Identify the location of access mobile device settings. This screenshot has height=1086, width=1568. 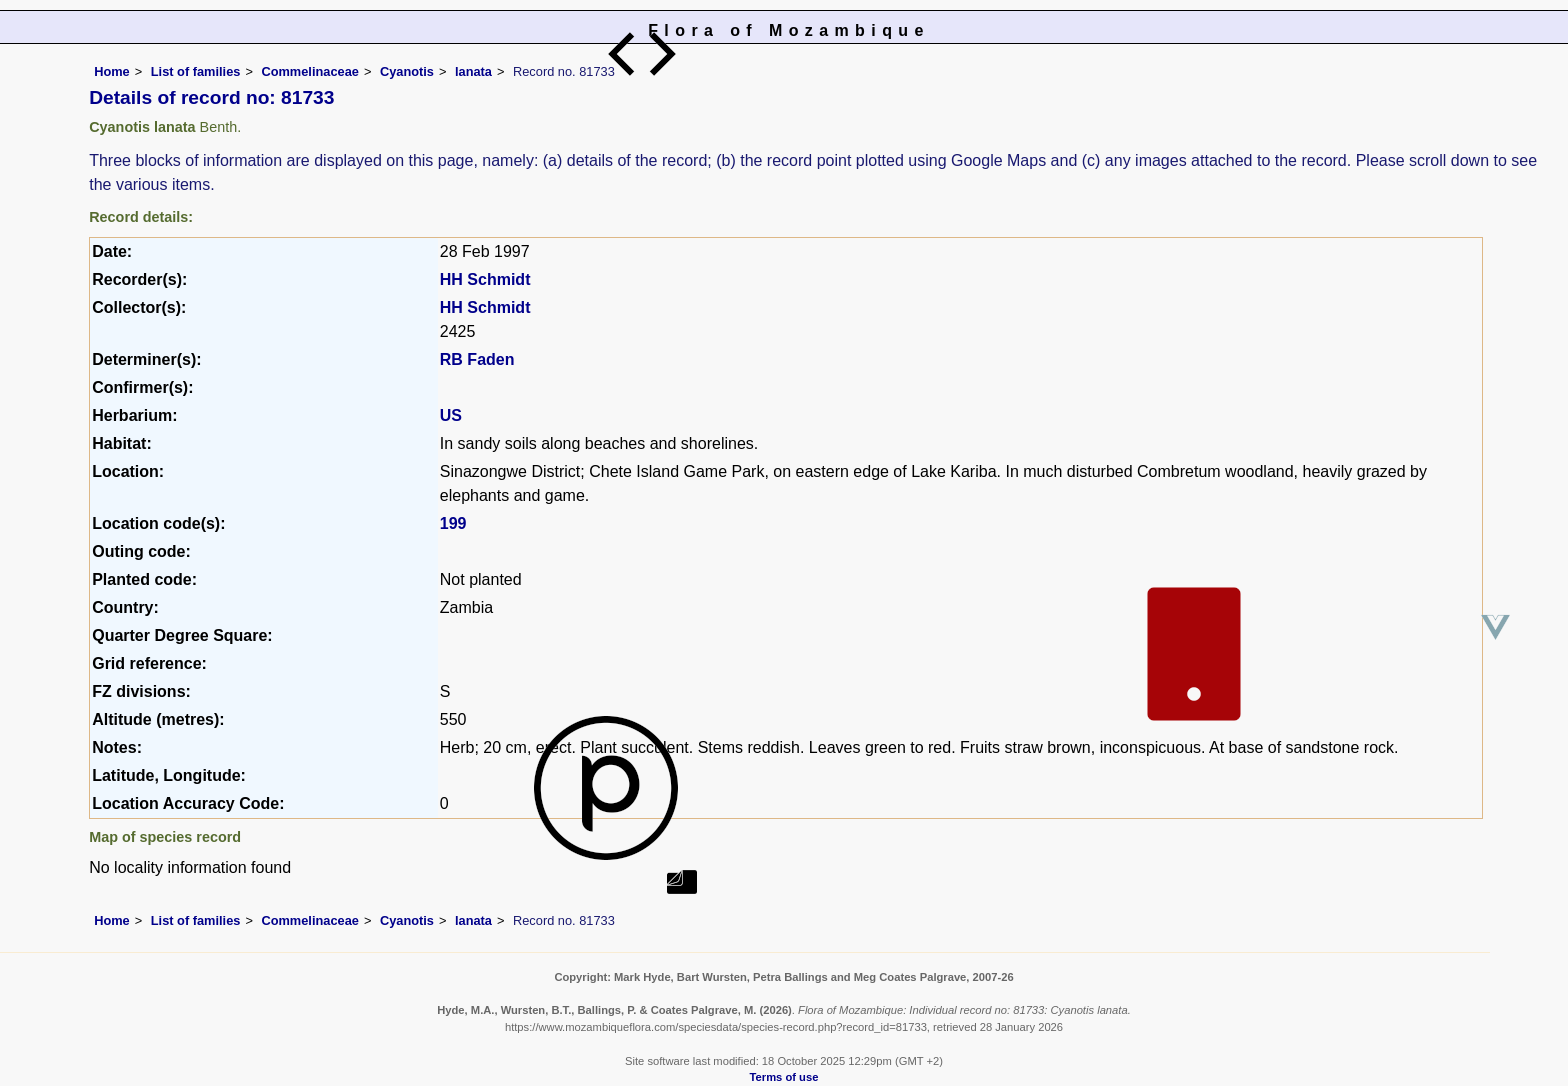
(1194, 654).